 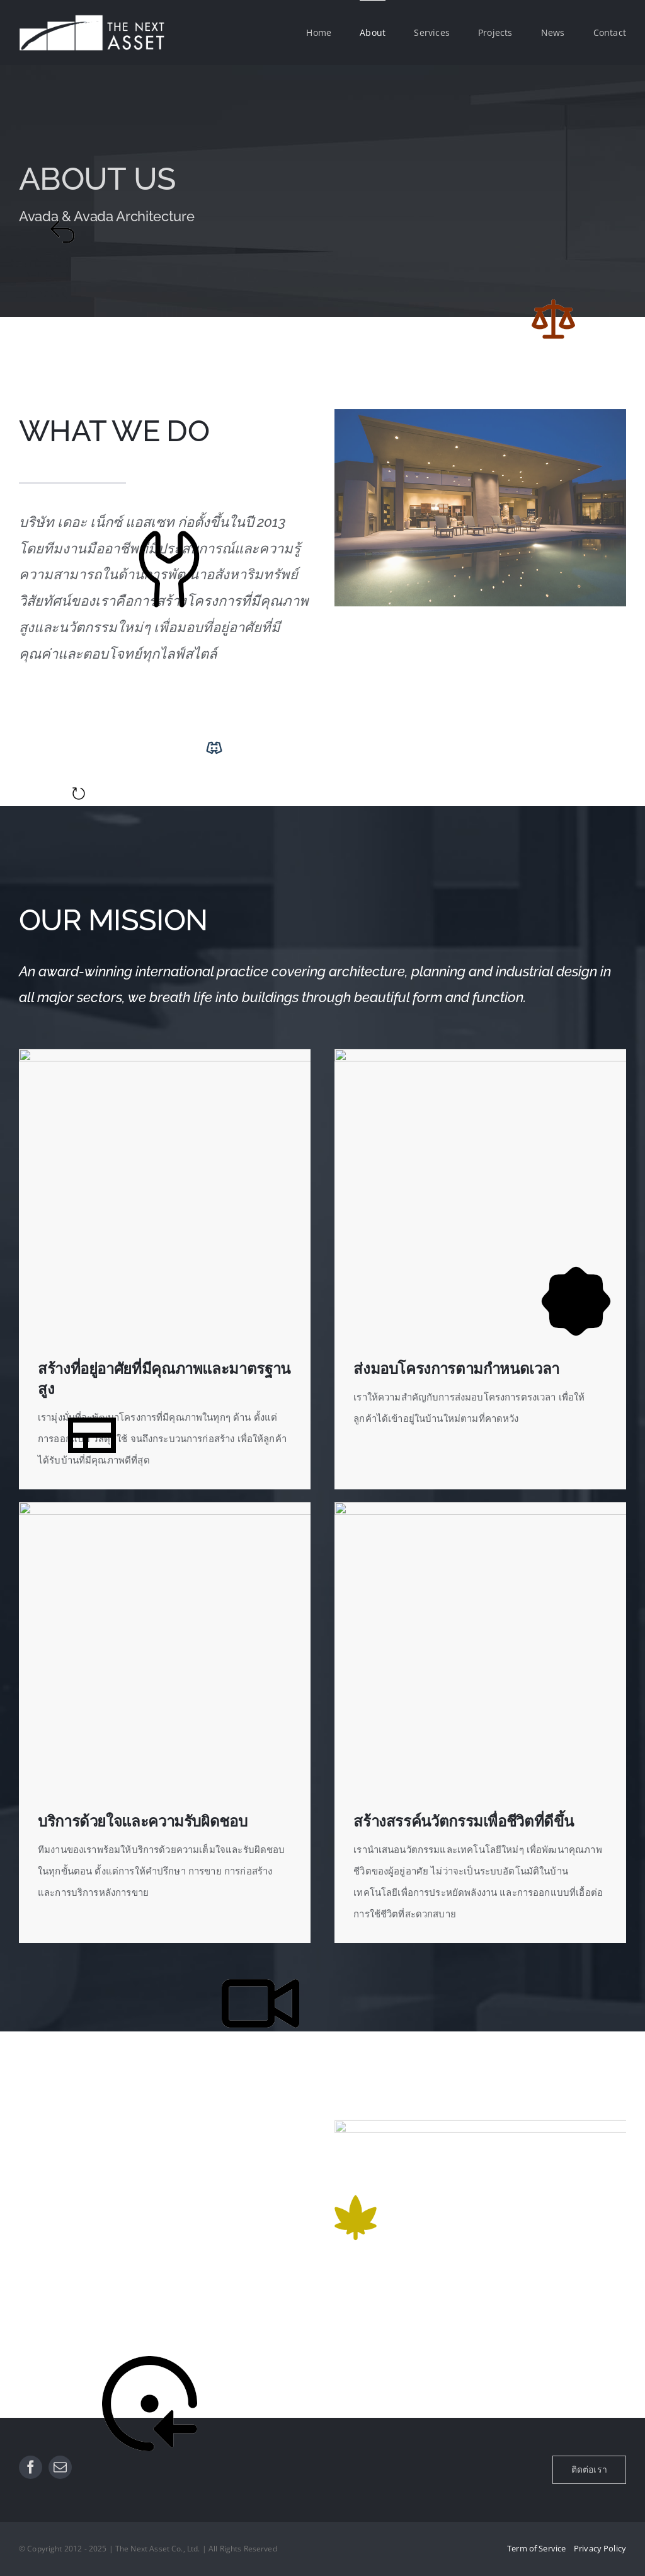 I want to click on view license or legal information, so click(x=553, y=321).